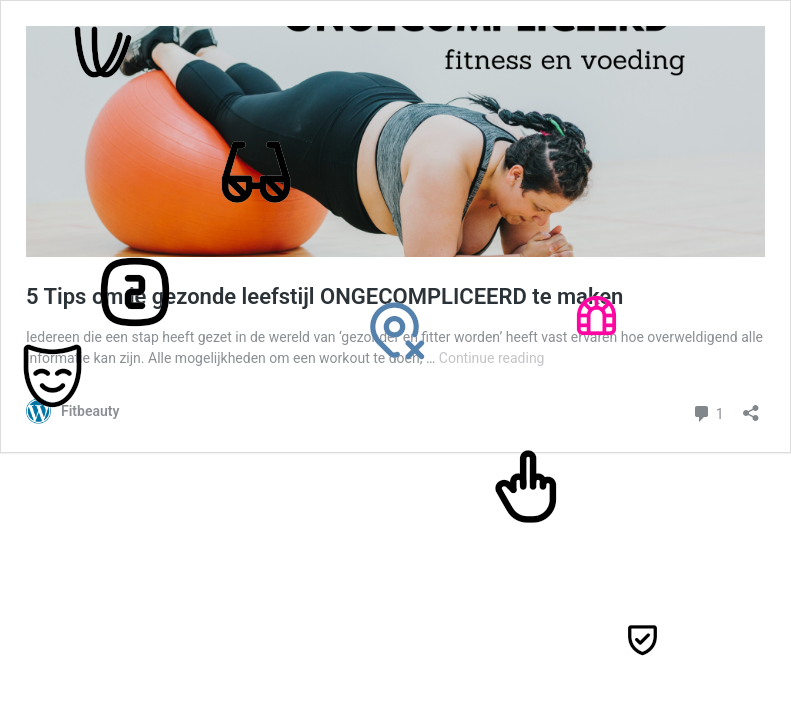 The height and width of the screenshot is (720, 791). I want to click on send an offensive gesture or reaction, so click(526, 486).